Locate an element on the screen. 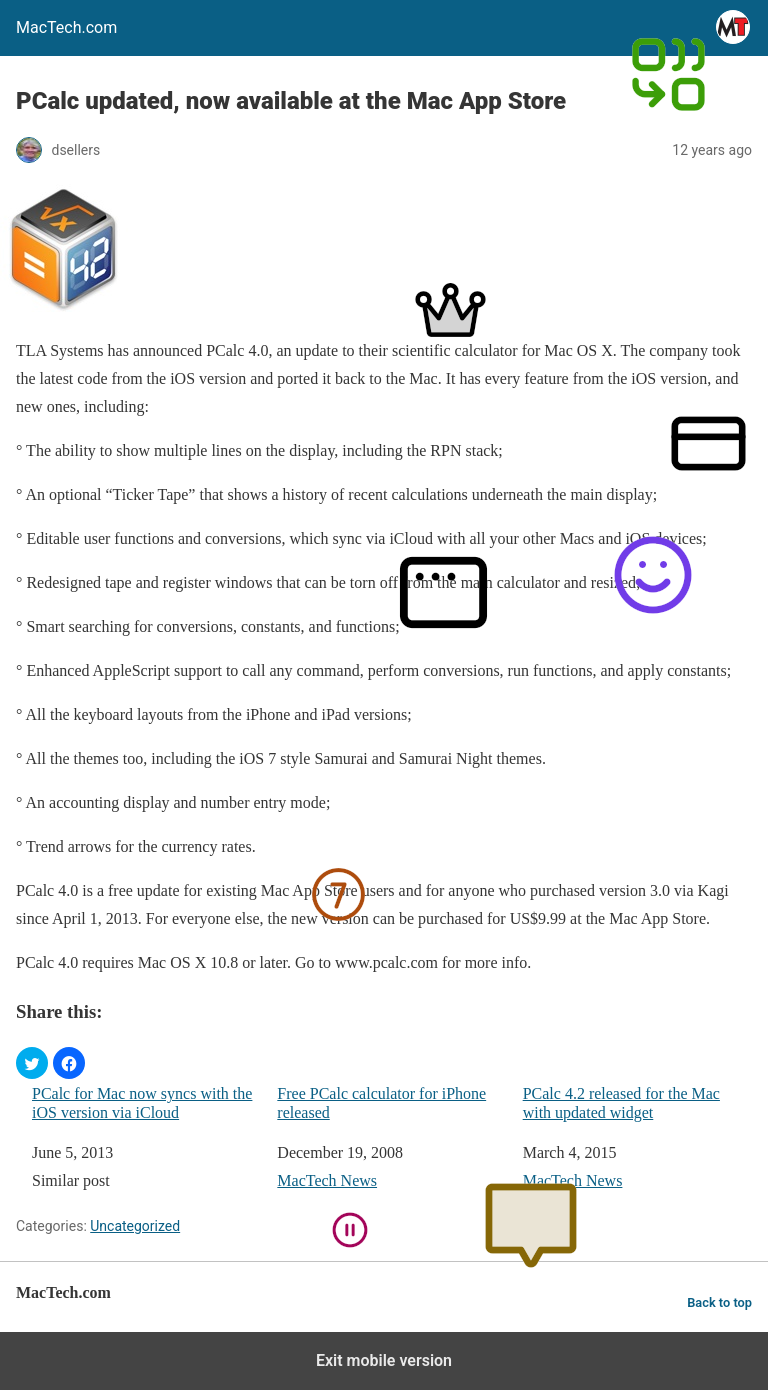  pause media playback is located at coordinates (350, 1230).